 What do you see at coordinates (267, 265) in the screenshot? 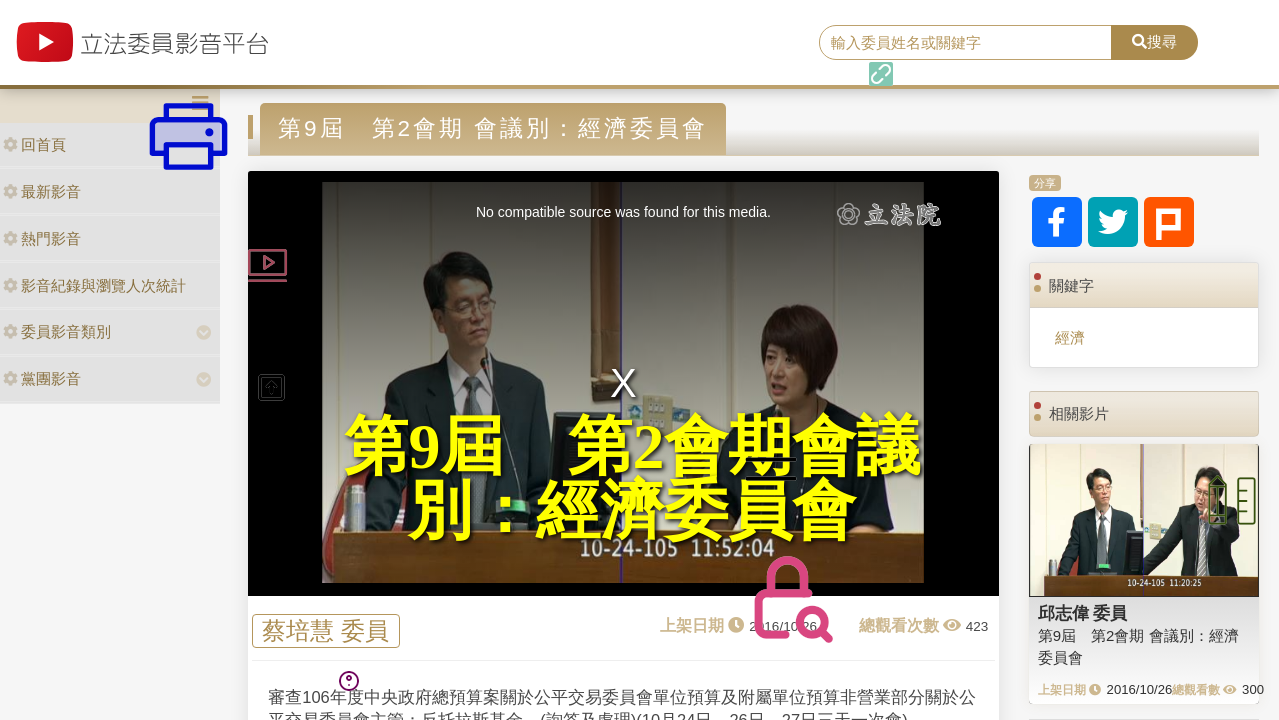
I see `play or watch a video` at bounding box center [267, 265].